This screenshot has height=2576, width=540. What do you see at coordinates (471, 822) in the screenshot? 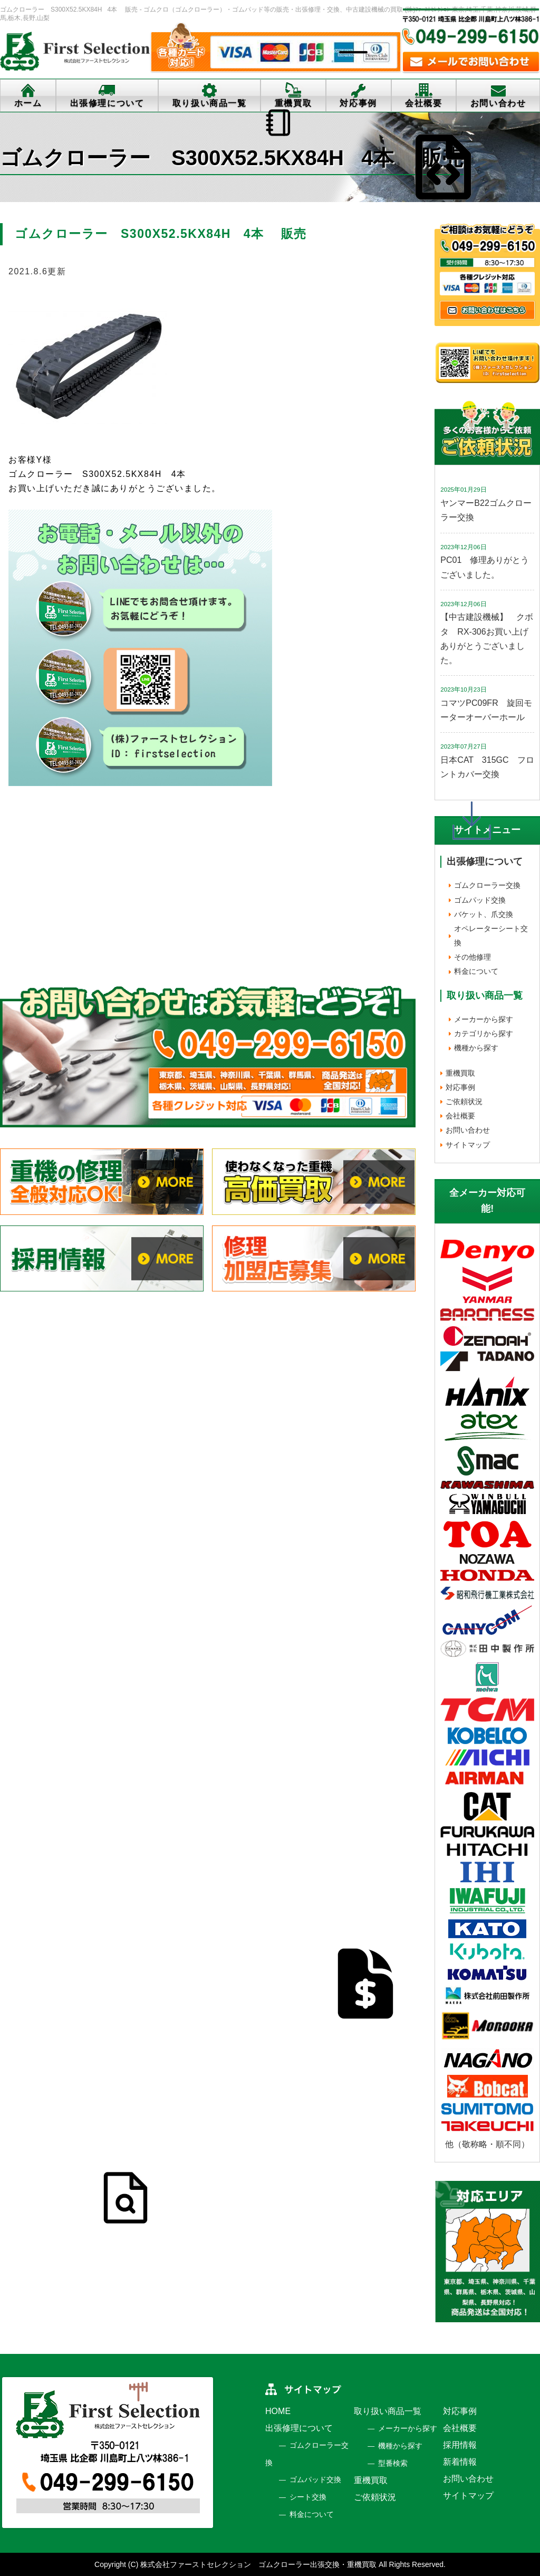
I see `download a file` at bounding box center [471, 822].